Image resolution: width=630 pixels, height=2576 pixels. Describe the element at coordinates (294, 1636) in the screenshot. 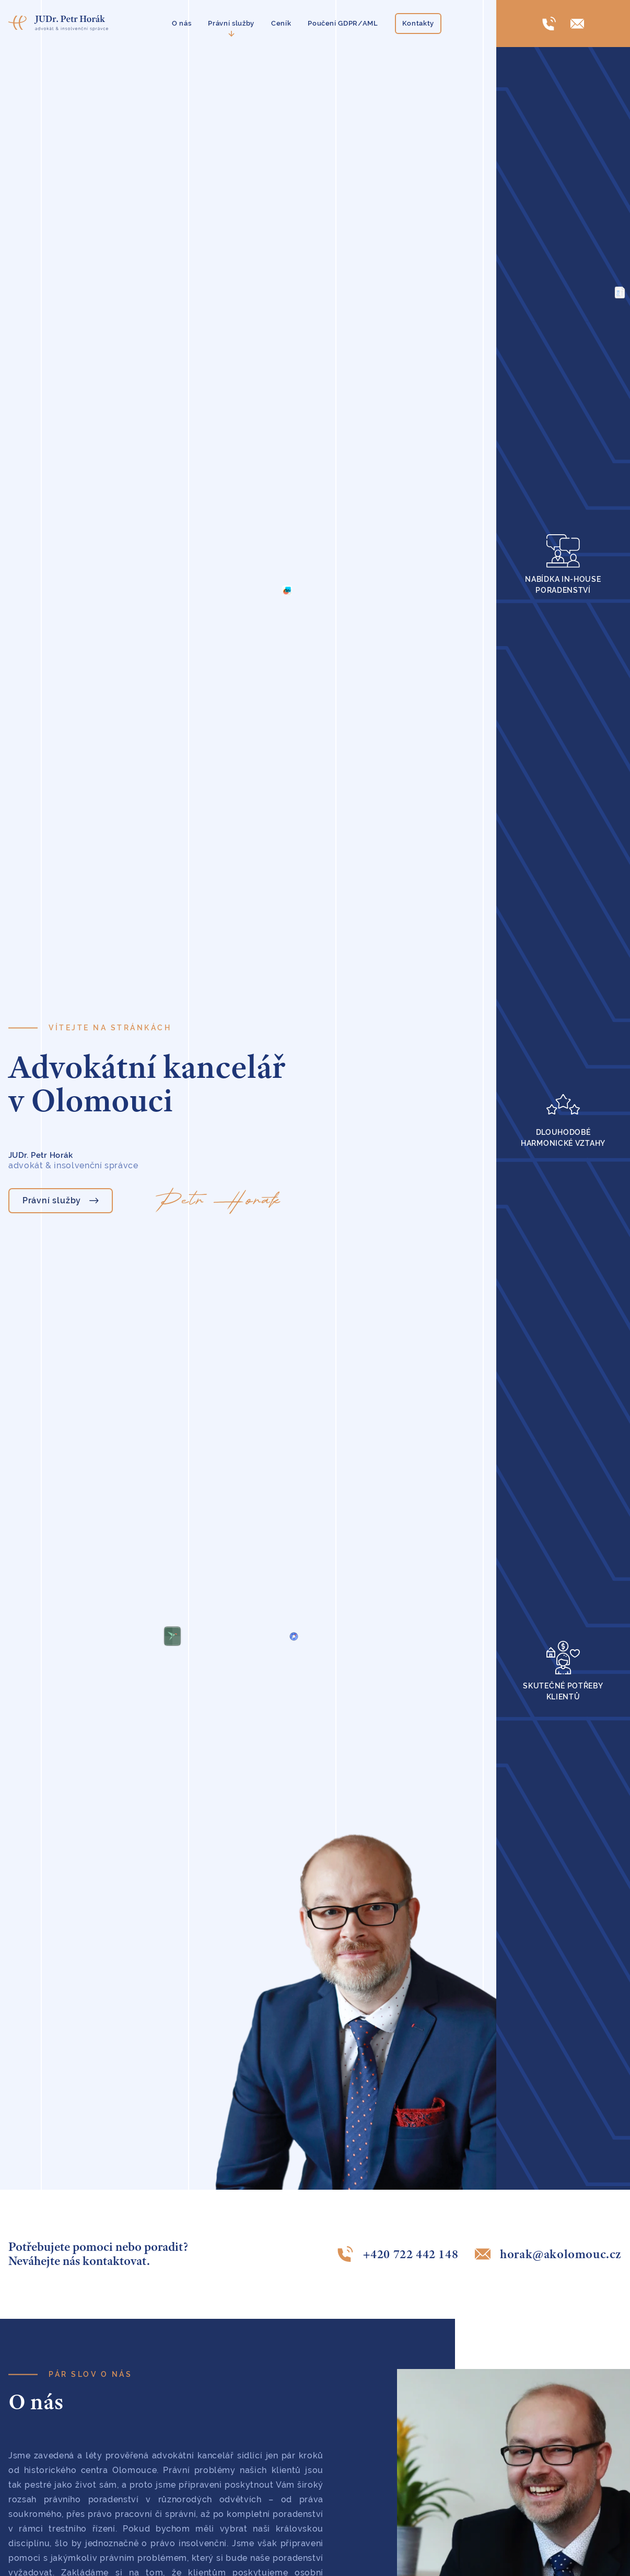

I see `open the web browser app` at that location.